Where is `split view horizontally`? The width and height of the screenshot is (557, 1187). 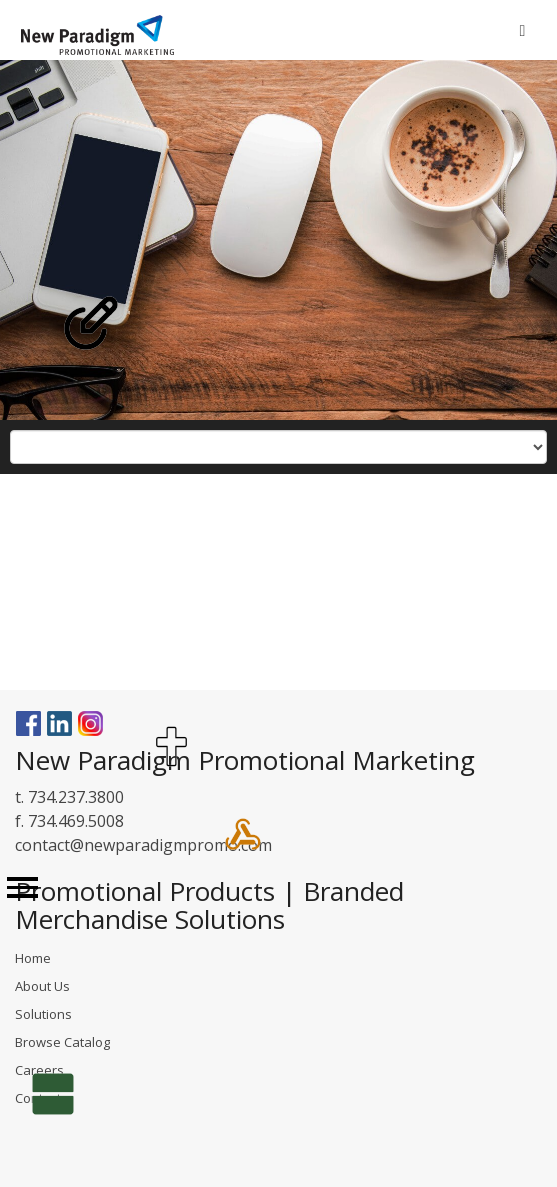
split view horizontally is located at coordinates (53, 1094).